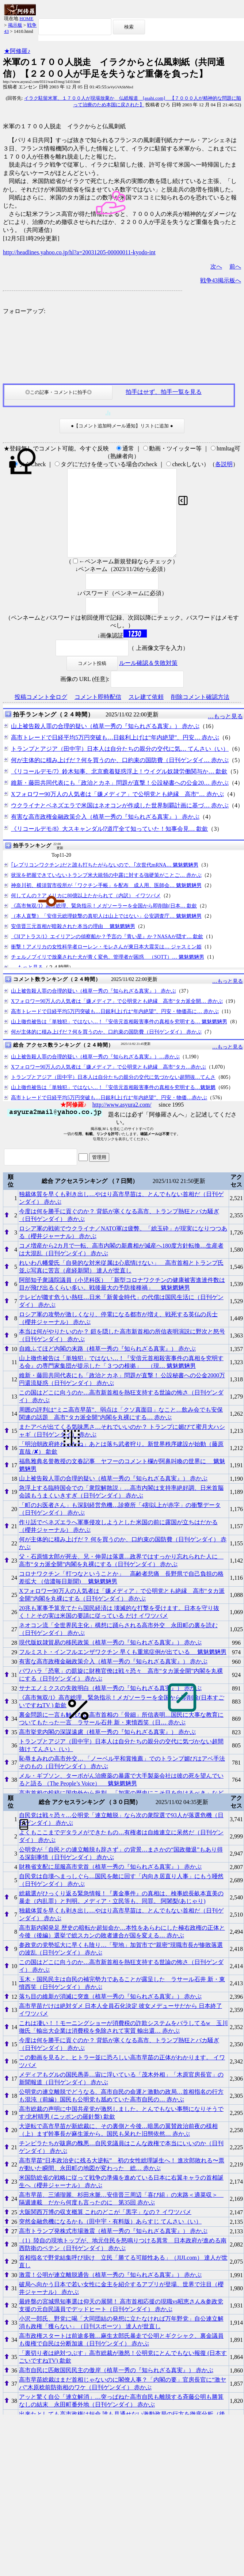 The image size is (244, 2576). Describe the element at coordinates (183, 501) in the screenshot. I see `open the right side panel` at that location.